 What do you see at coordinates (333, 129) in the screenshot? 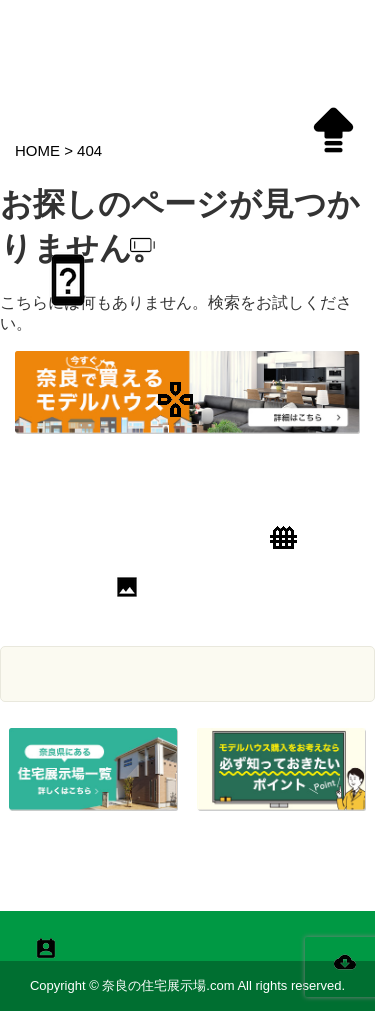
I see `upload multiple files` at bounding box center [333, 129].